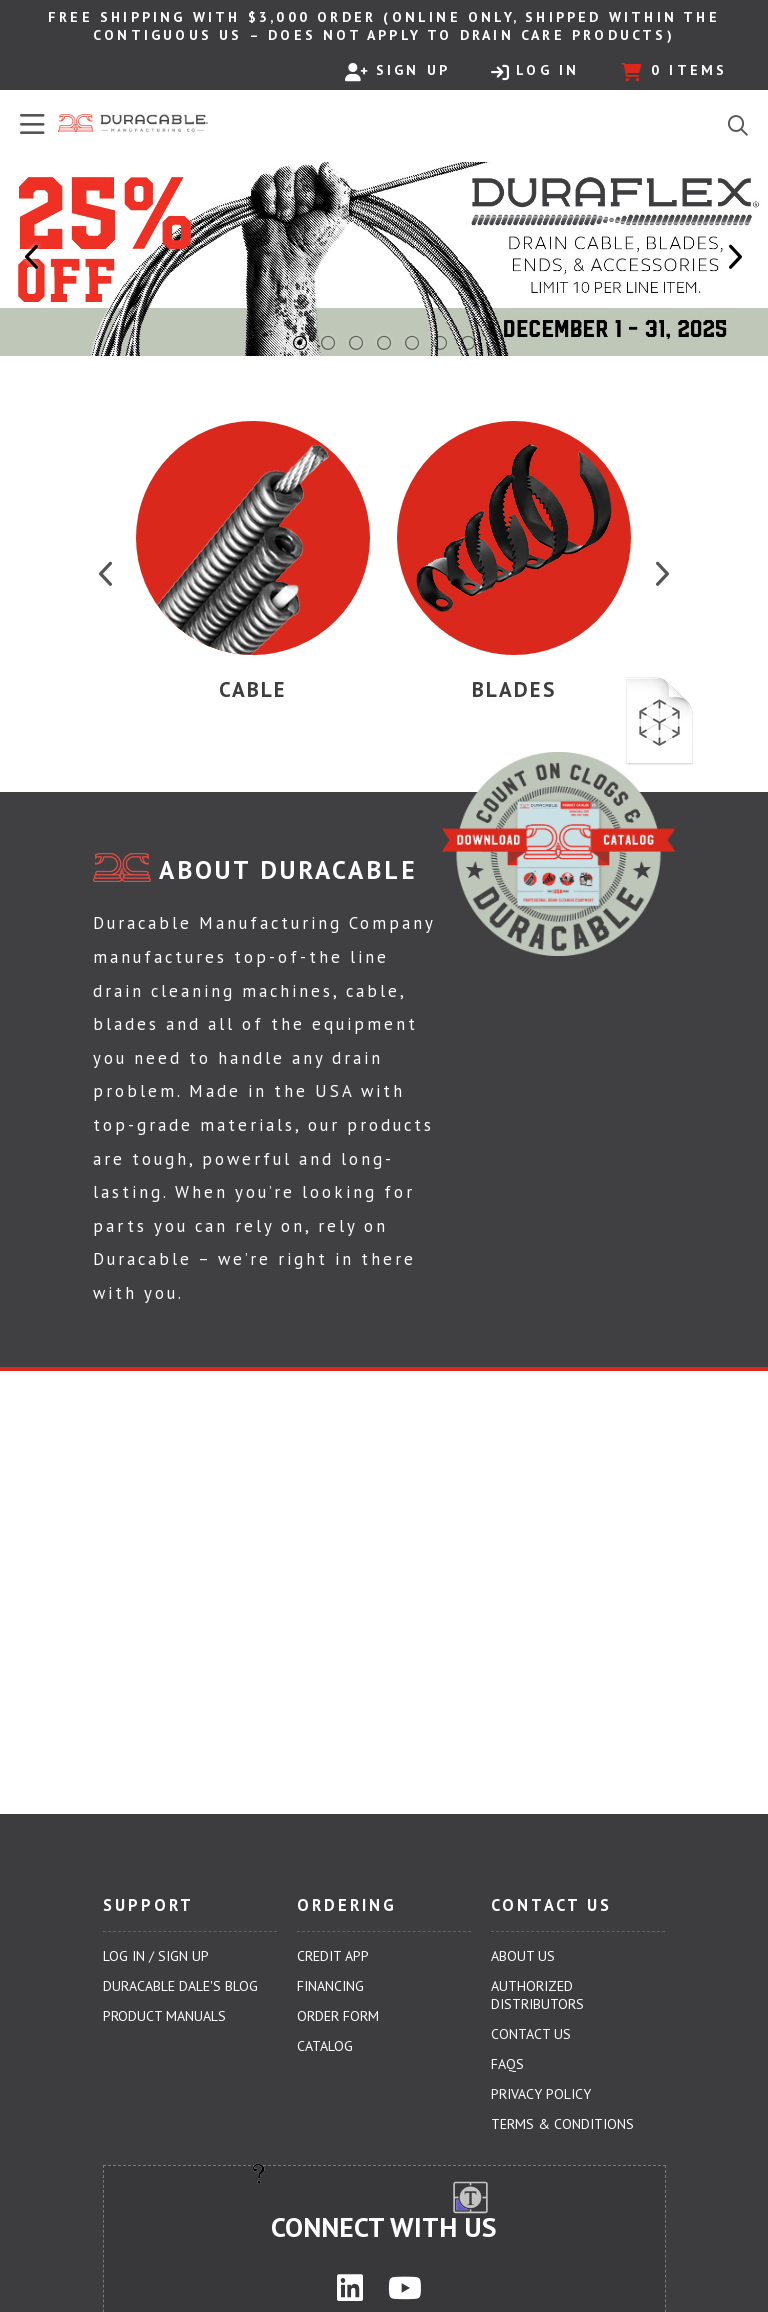 The height and width of the screenshot is (2312, 768). Describe the element at coordinates (659, 722) in the screenshot. I see `open an augmented reality file` at that location.